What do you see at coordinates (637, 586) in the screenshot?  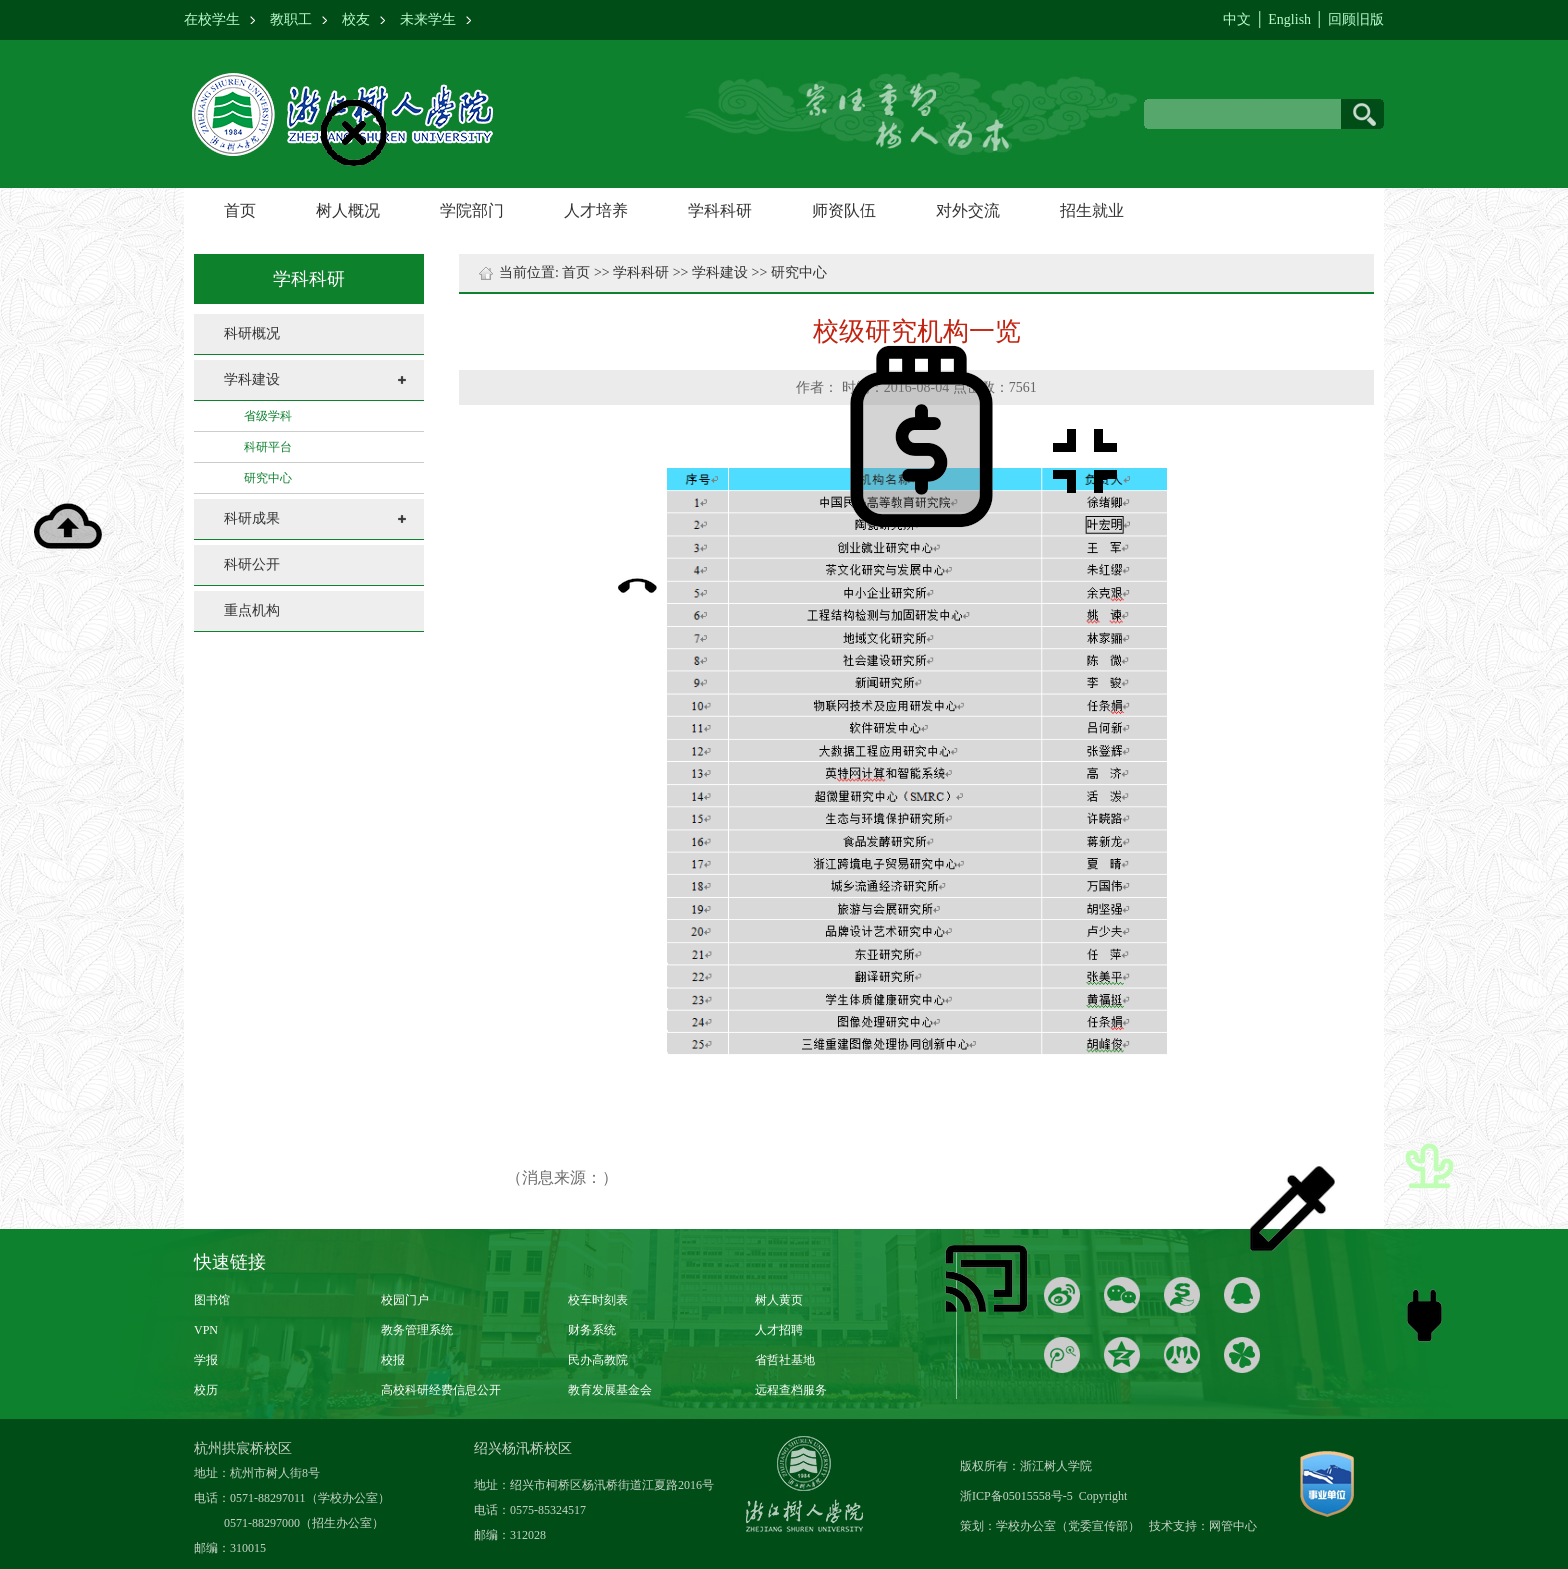 I see `end the current phone call` at bounding box center [637, 586].